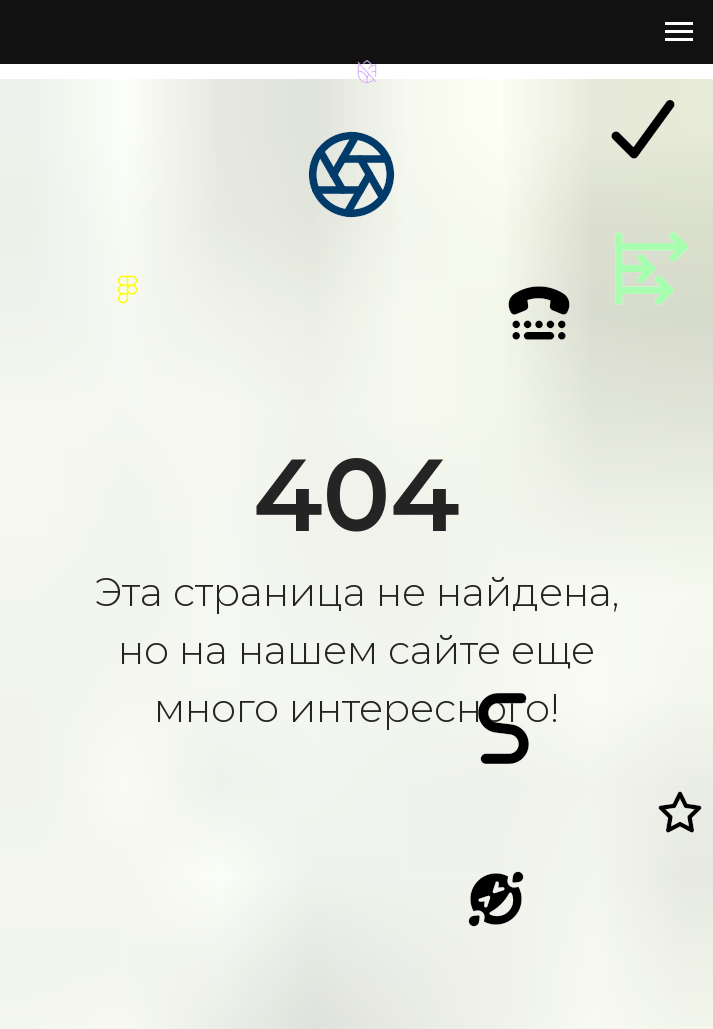  I want to click on confirms a completed action or task, so click(643, 127).